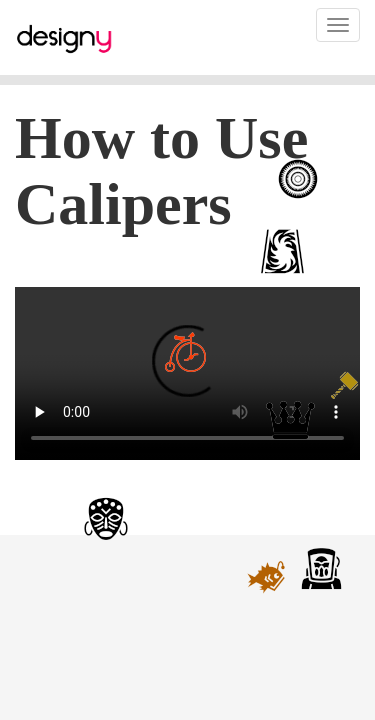 The height and width of the screenshot is (720, 375). I want to click on vintage or classic cycling mode, so click(185, 351).